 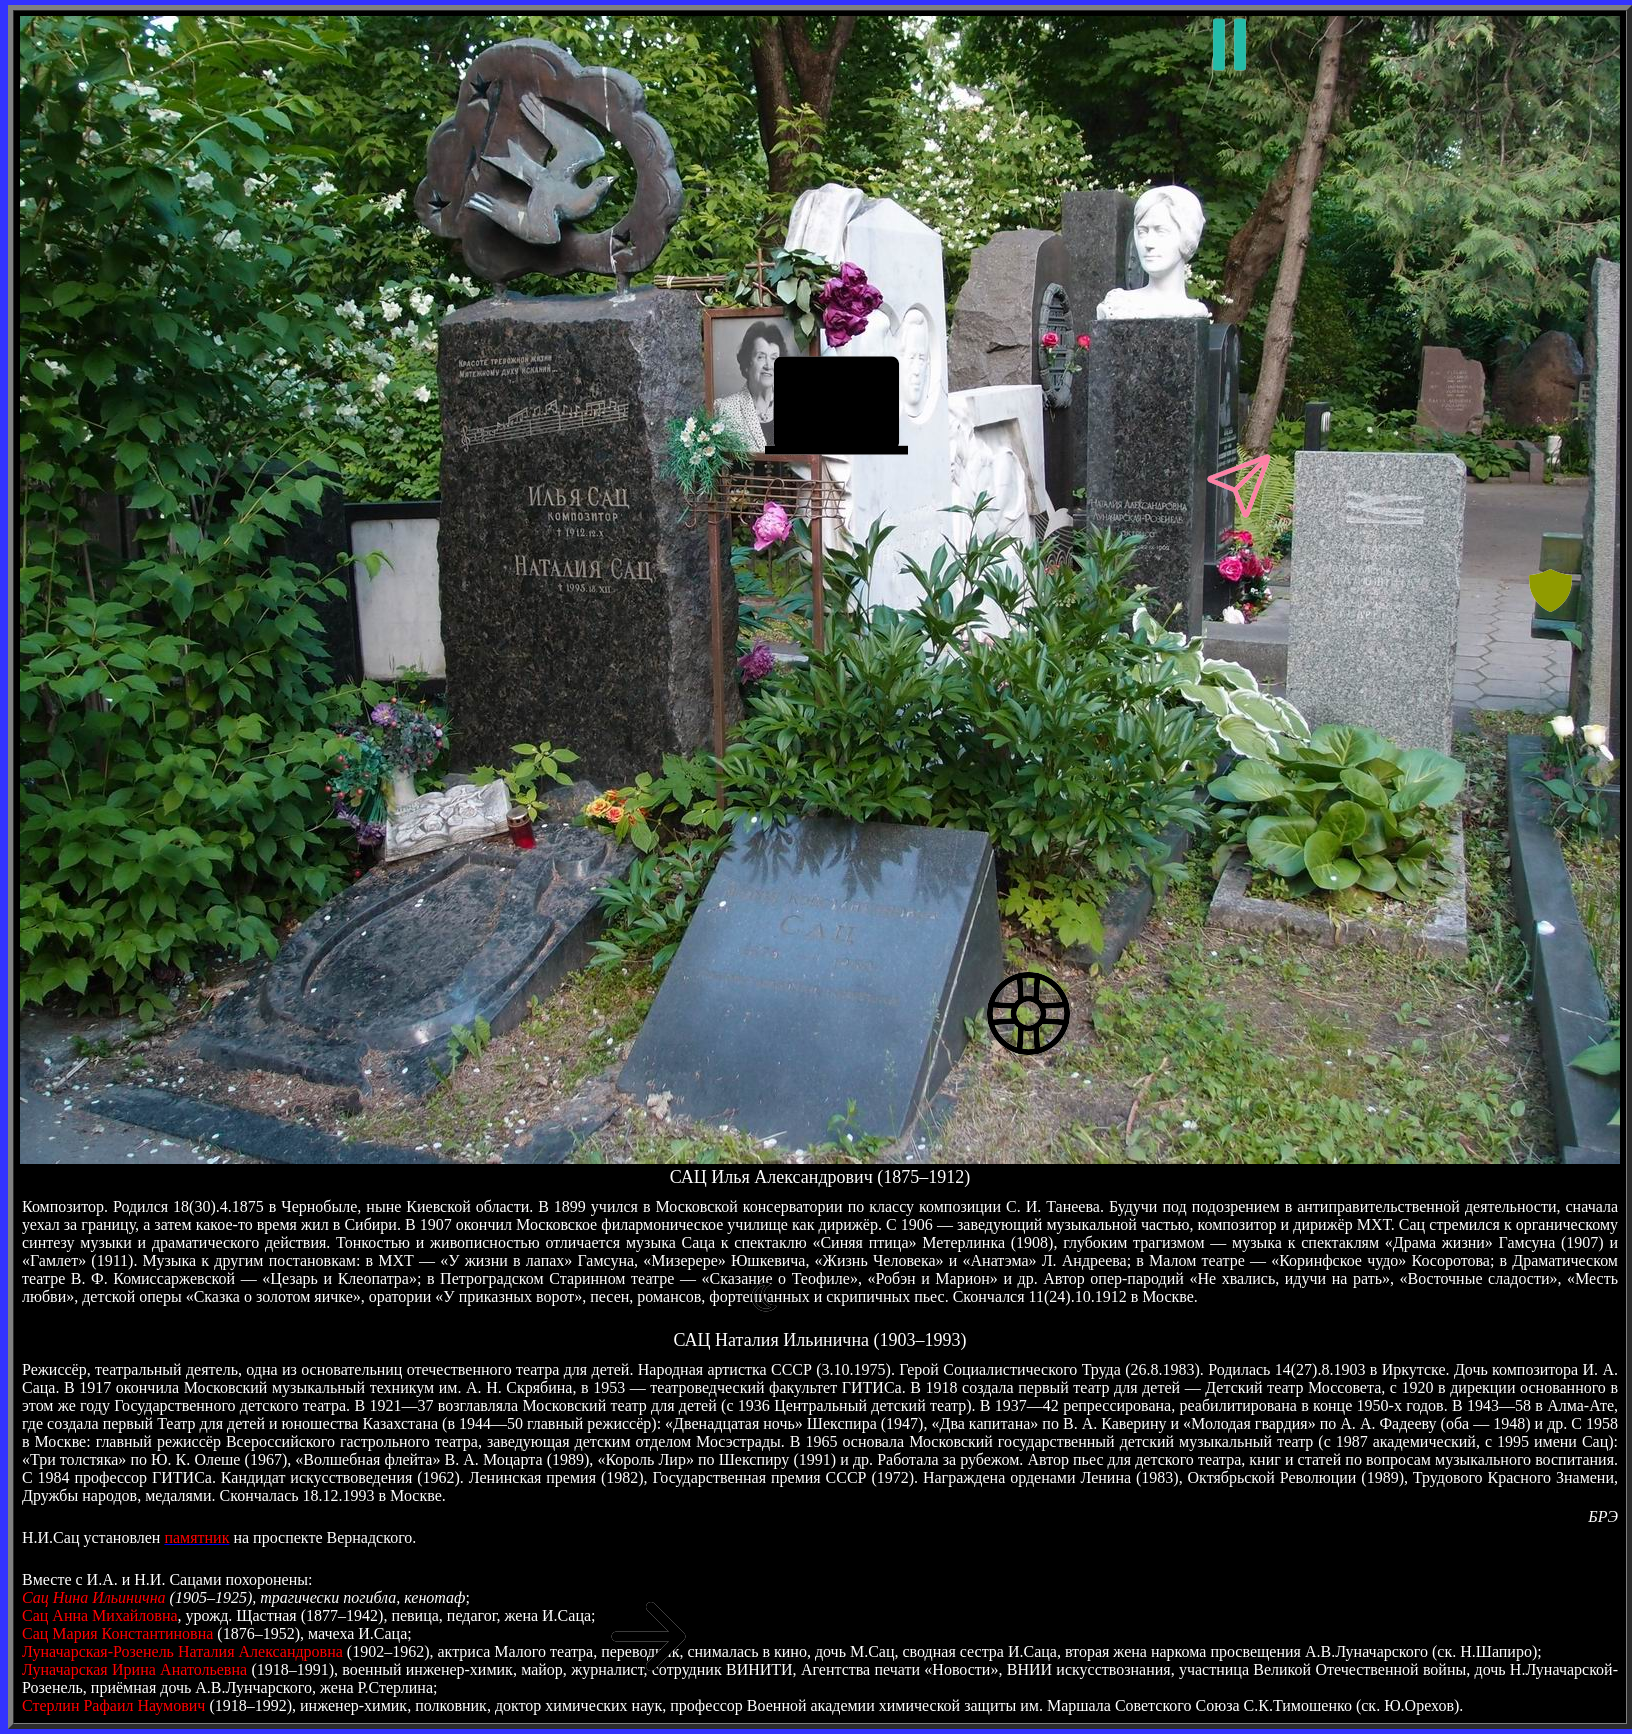 What do you see at coordinates (1550, 590) in the screenshot?
I see `access security settings` at bounding box center [1550, 590].